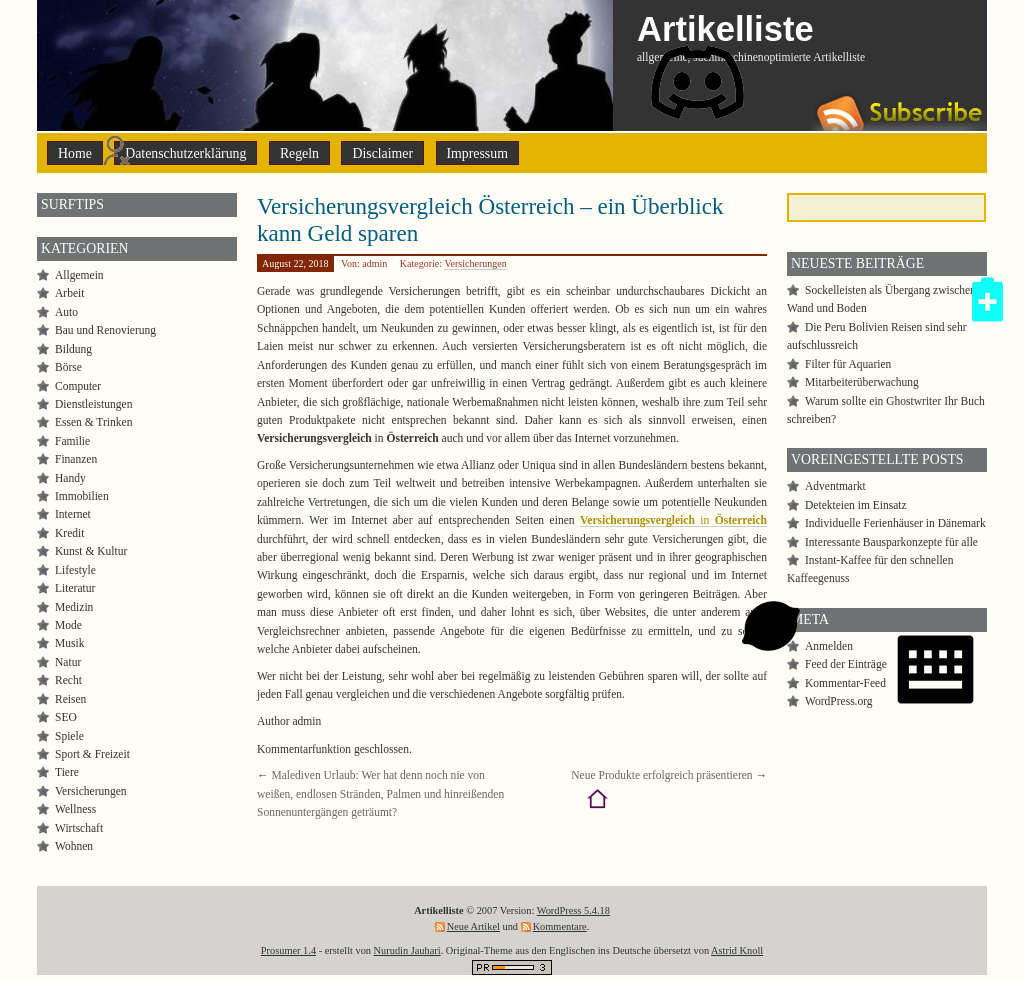  What do you see at coordinates (771, 626) in the screenshot?
I see `HelloFresh app or website logo` at bounding box center [771, 626].